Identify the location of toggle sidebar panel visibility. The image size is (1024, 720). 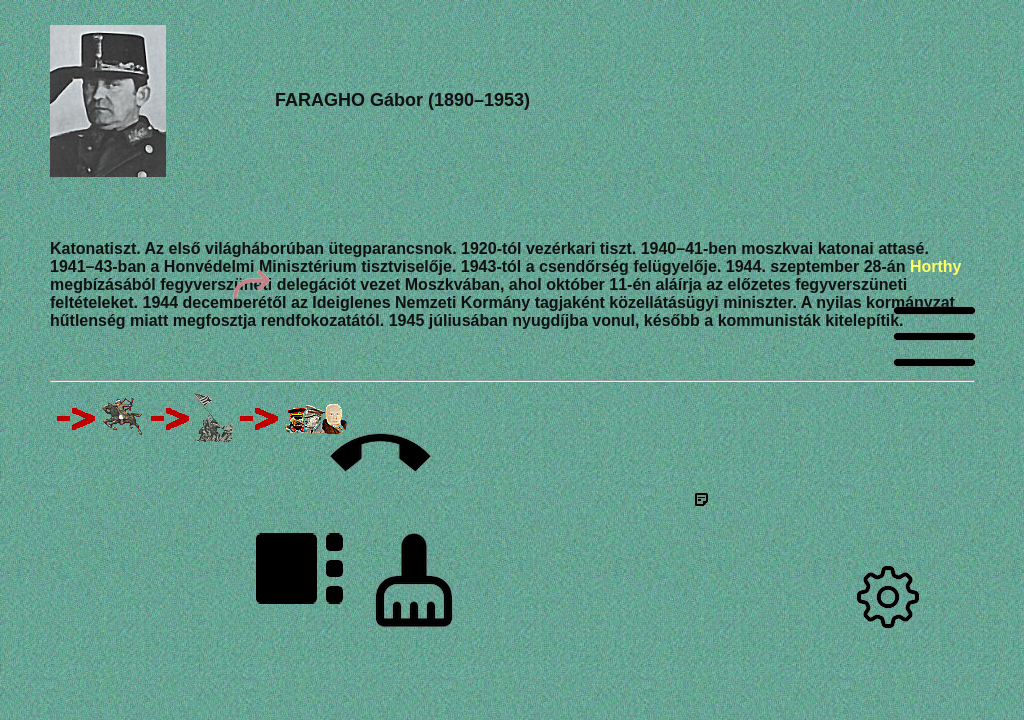
(299, 568).